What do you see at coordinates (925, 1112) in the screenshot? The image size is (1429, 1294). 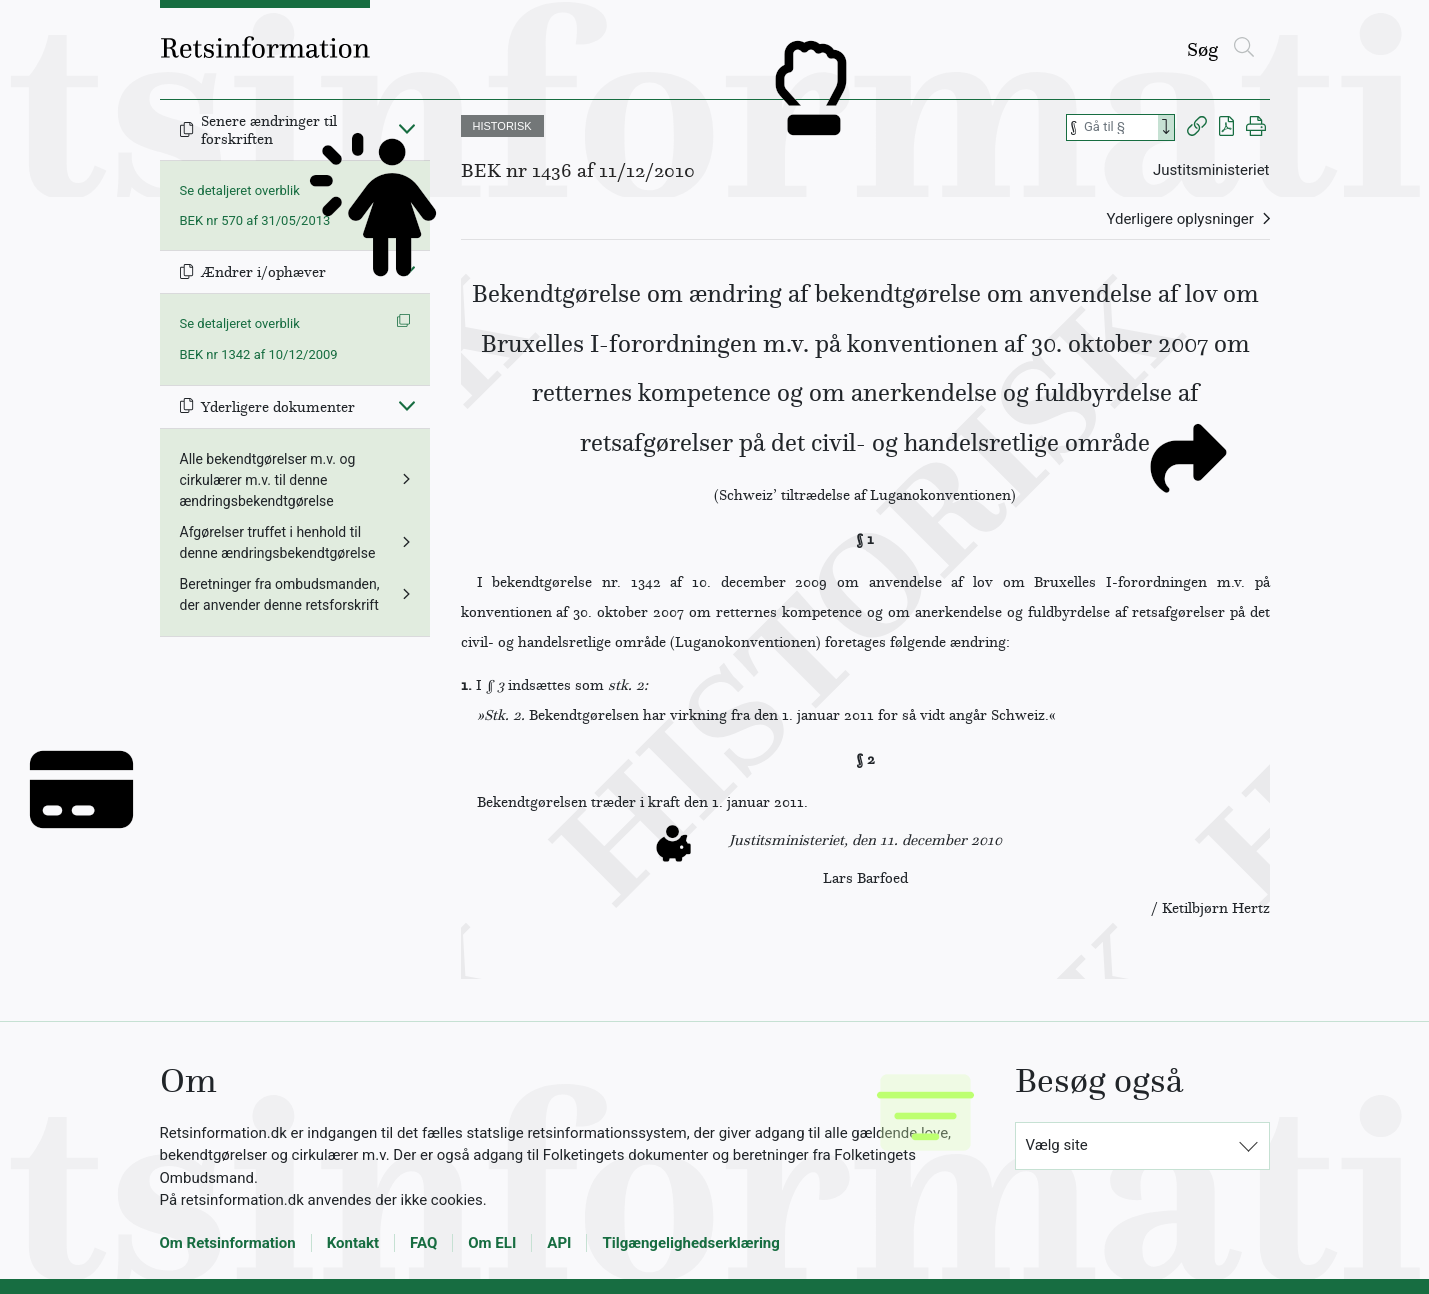 I see `filter or sort list content` at bounding box center [925, 1112].